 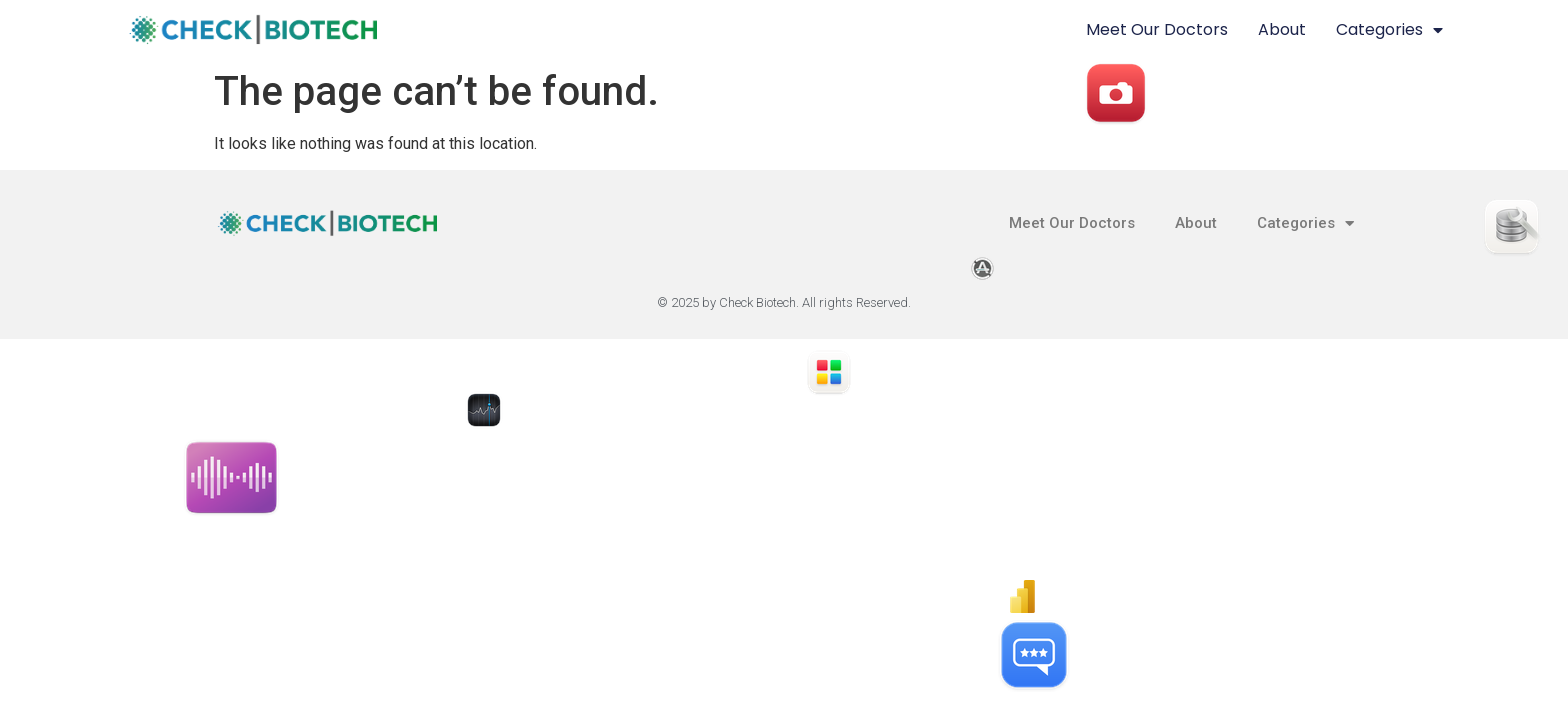 What do you see at coordinates (1034, 656) in the screenshot?
I see `submit feedback or ratings` at bounding box center [1034, 656].